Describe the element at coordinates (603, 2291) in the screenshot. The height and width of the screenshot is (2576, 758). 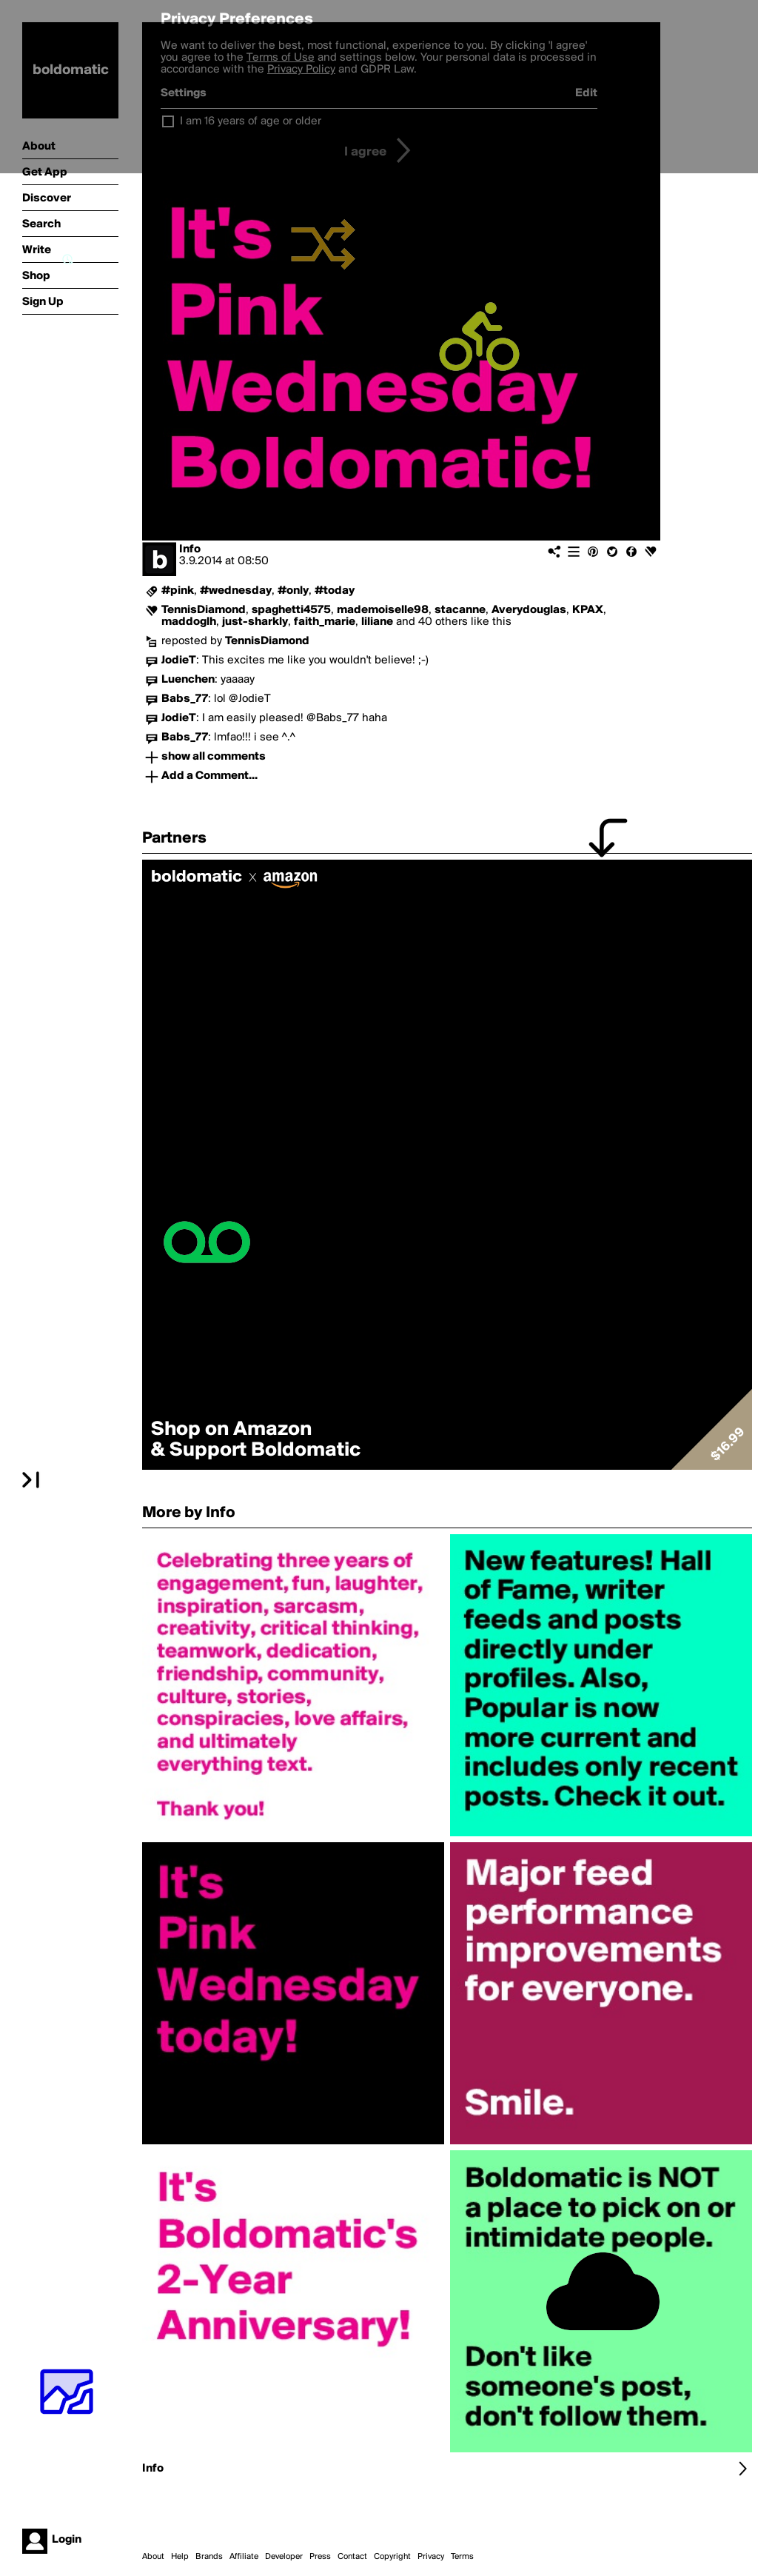
I see `indicates cloudy weather conditions` at that location.